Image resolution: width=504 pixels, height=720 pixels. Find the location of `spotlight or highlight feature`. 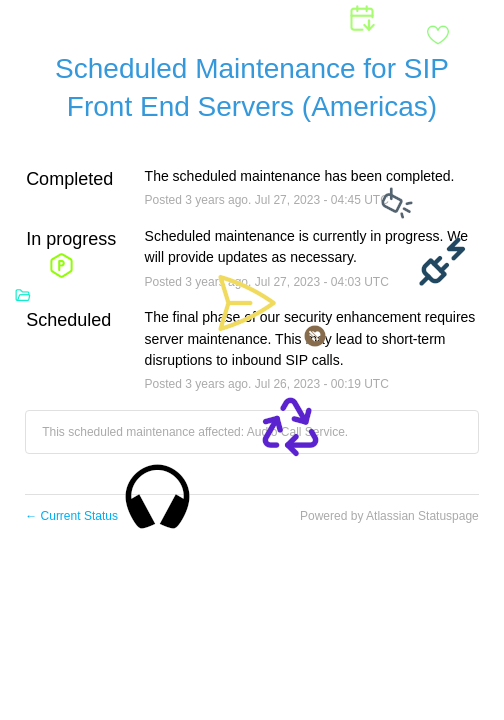

spotlight or highlight feature is located at coordinates (397, 203).